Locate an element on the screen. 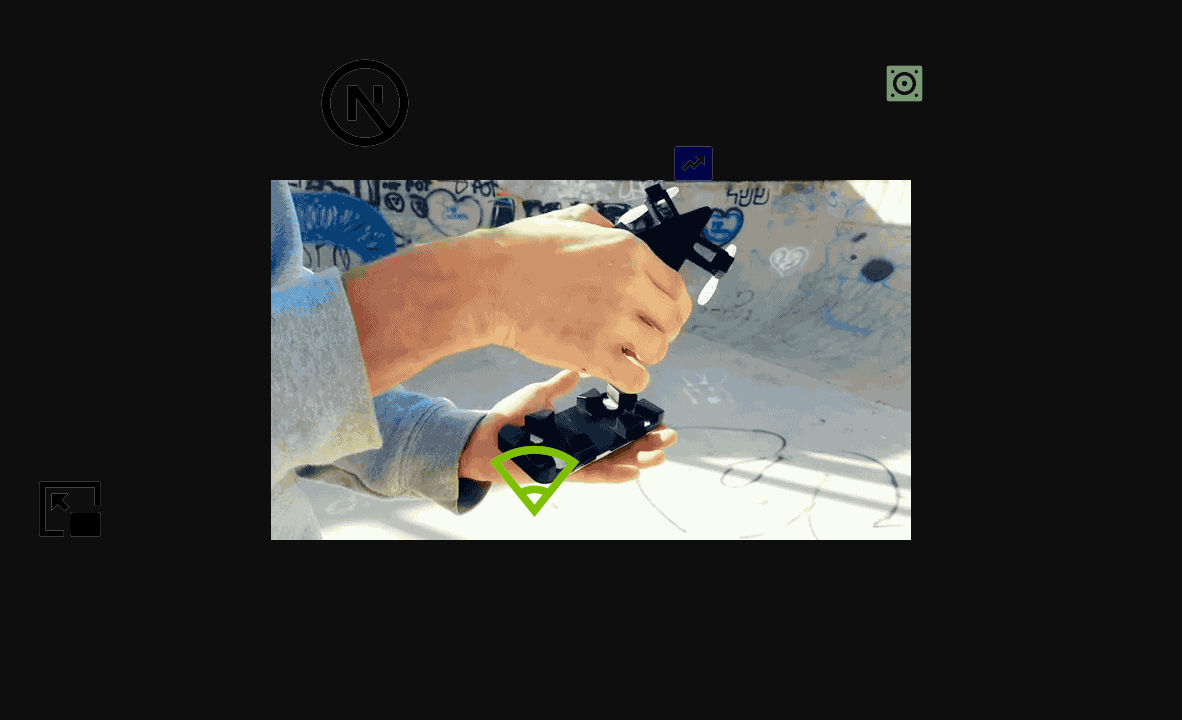  view financial performance or fund growth is located at coordinates (693, 163).